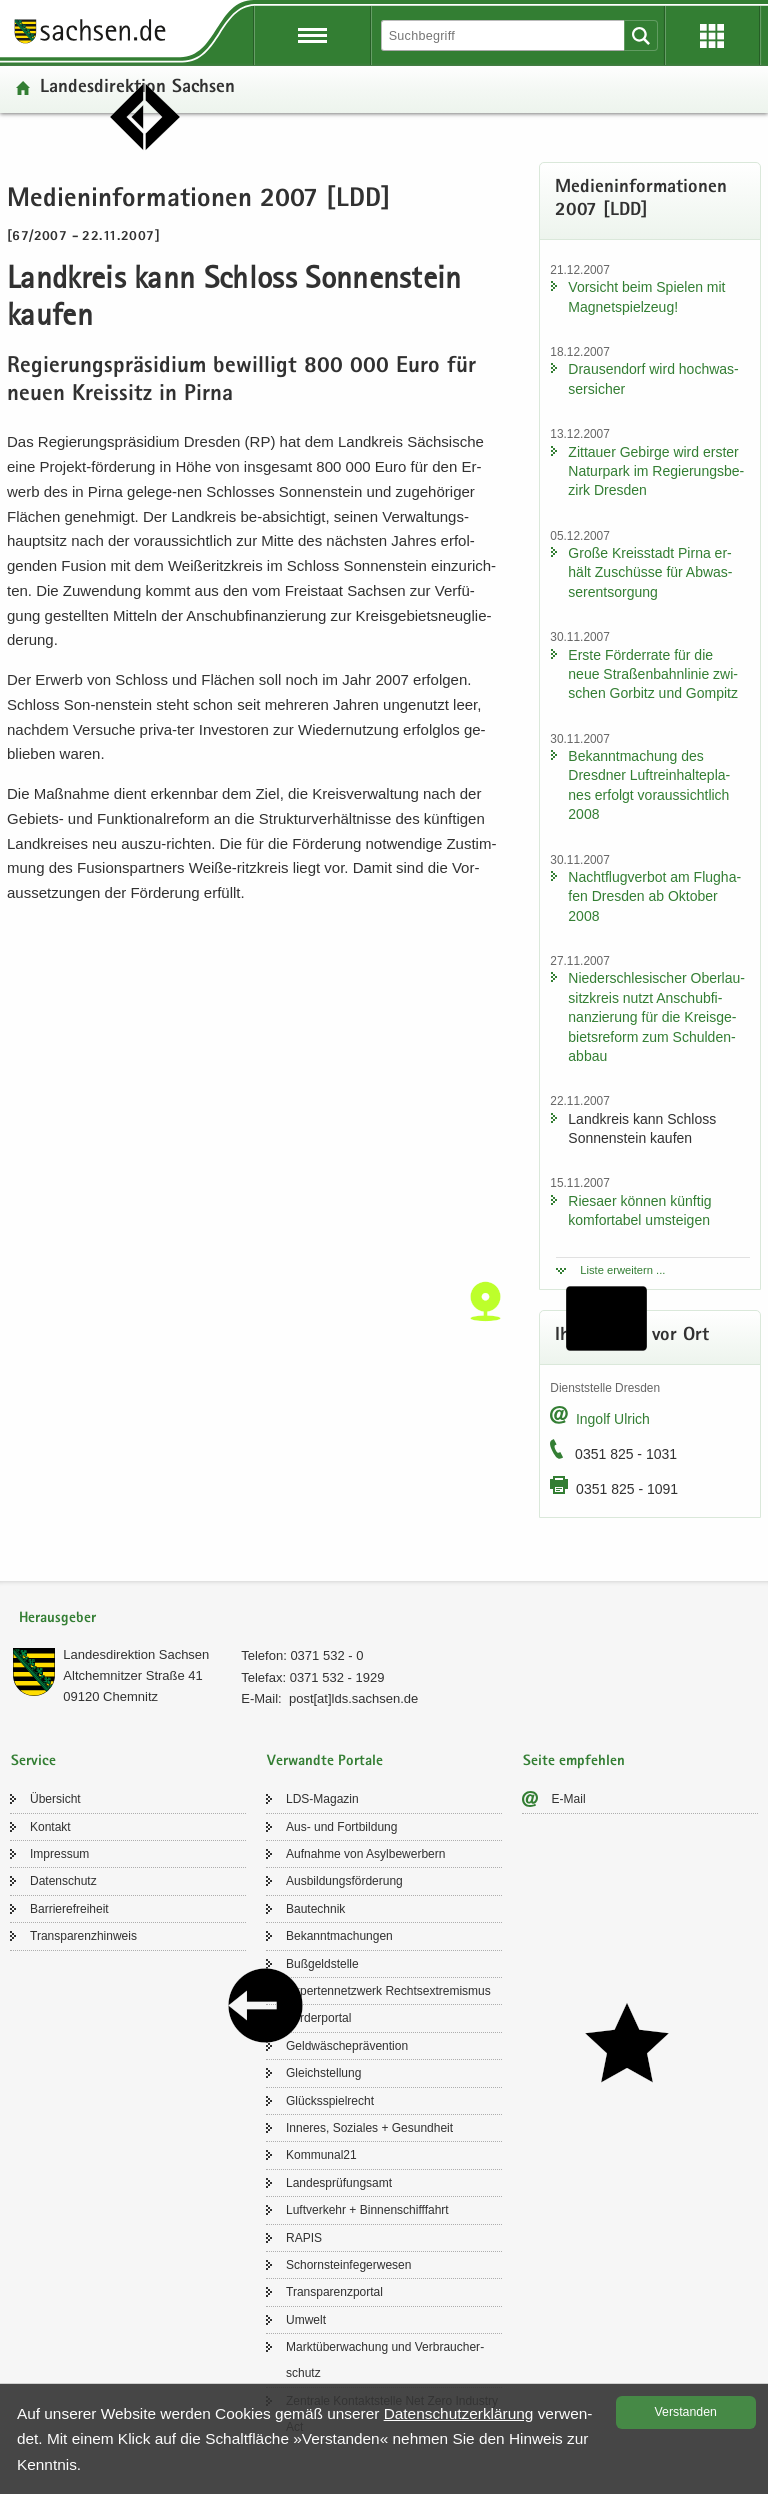  I want to click on select a rectangular shape tool, so click(606, 1318).